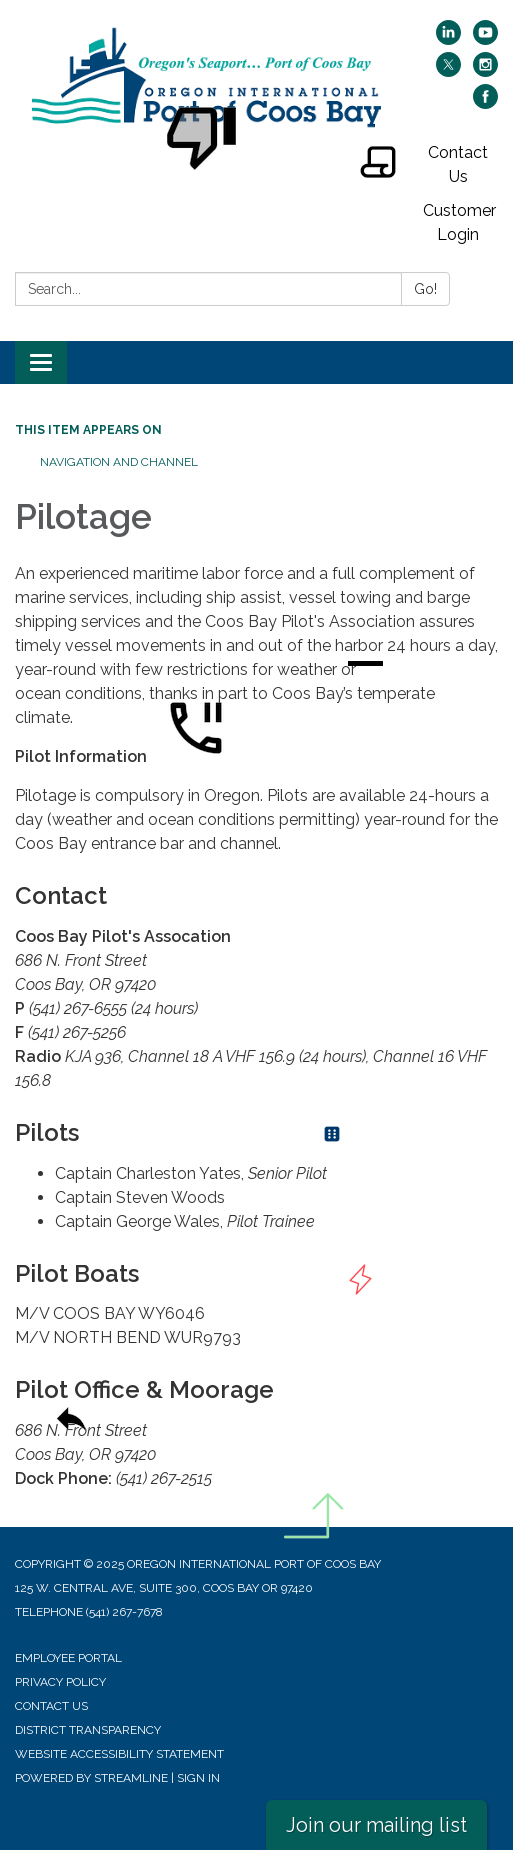  What do you see at coordinates (378, 162) in the screenshot?
I see `view or edit scripts` at bounding box center [378, 162].